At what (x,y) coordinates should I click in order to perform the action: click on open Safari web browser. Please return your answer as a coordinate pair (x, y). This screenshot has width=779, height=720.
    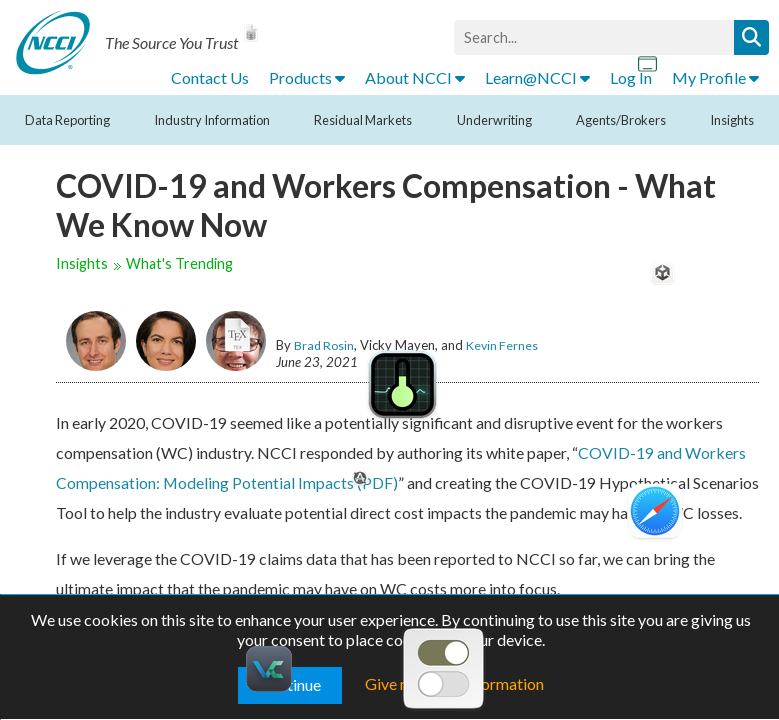
    Looking at the image, I should click on (655, 511).